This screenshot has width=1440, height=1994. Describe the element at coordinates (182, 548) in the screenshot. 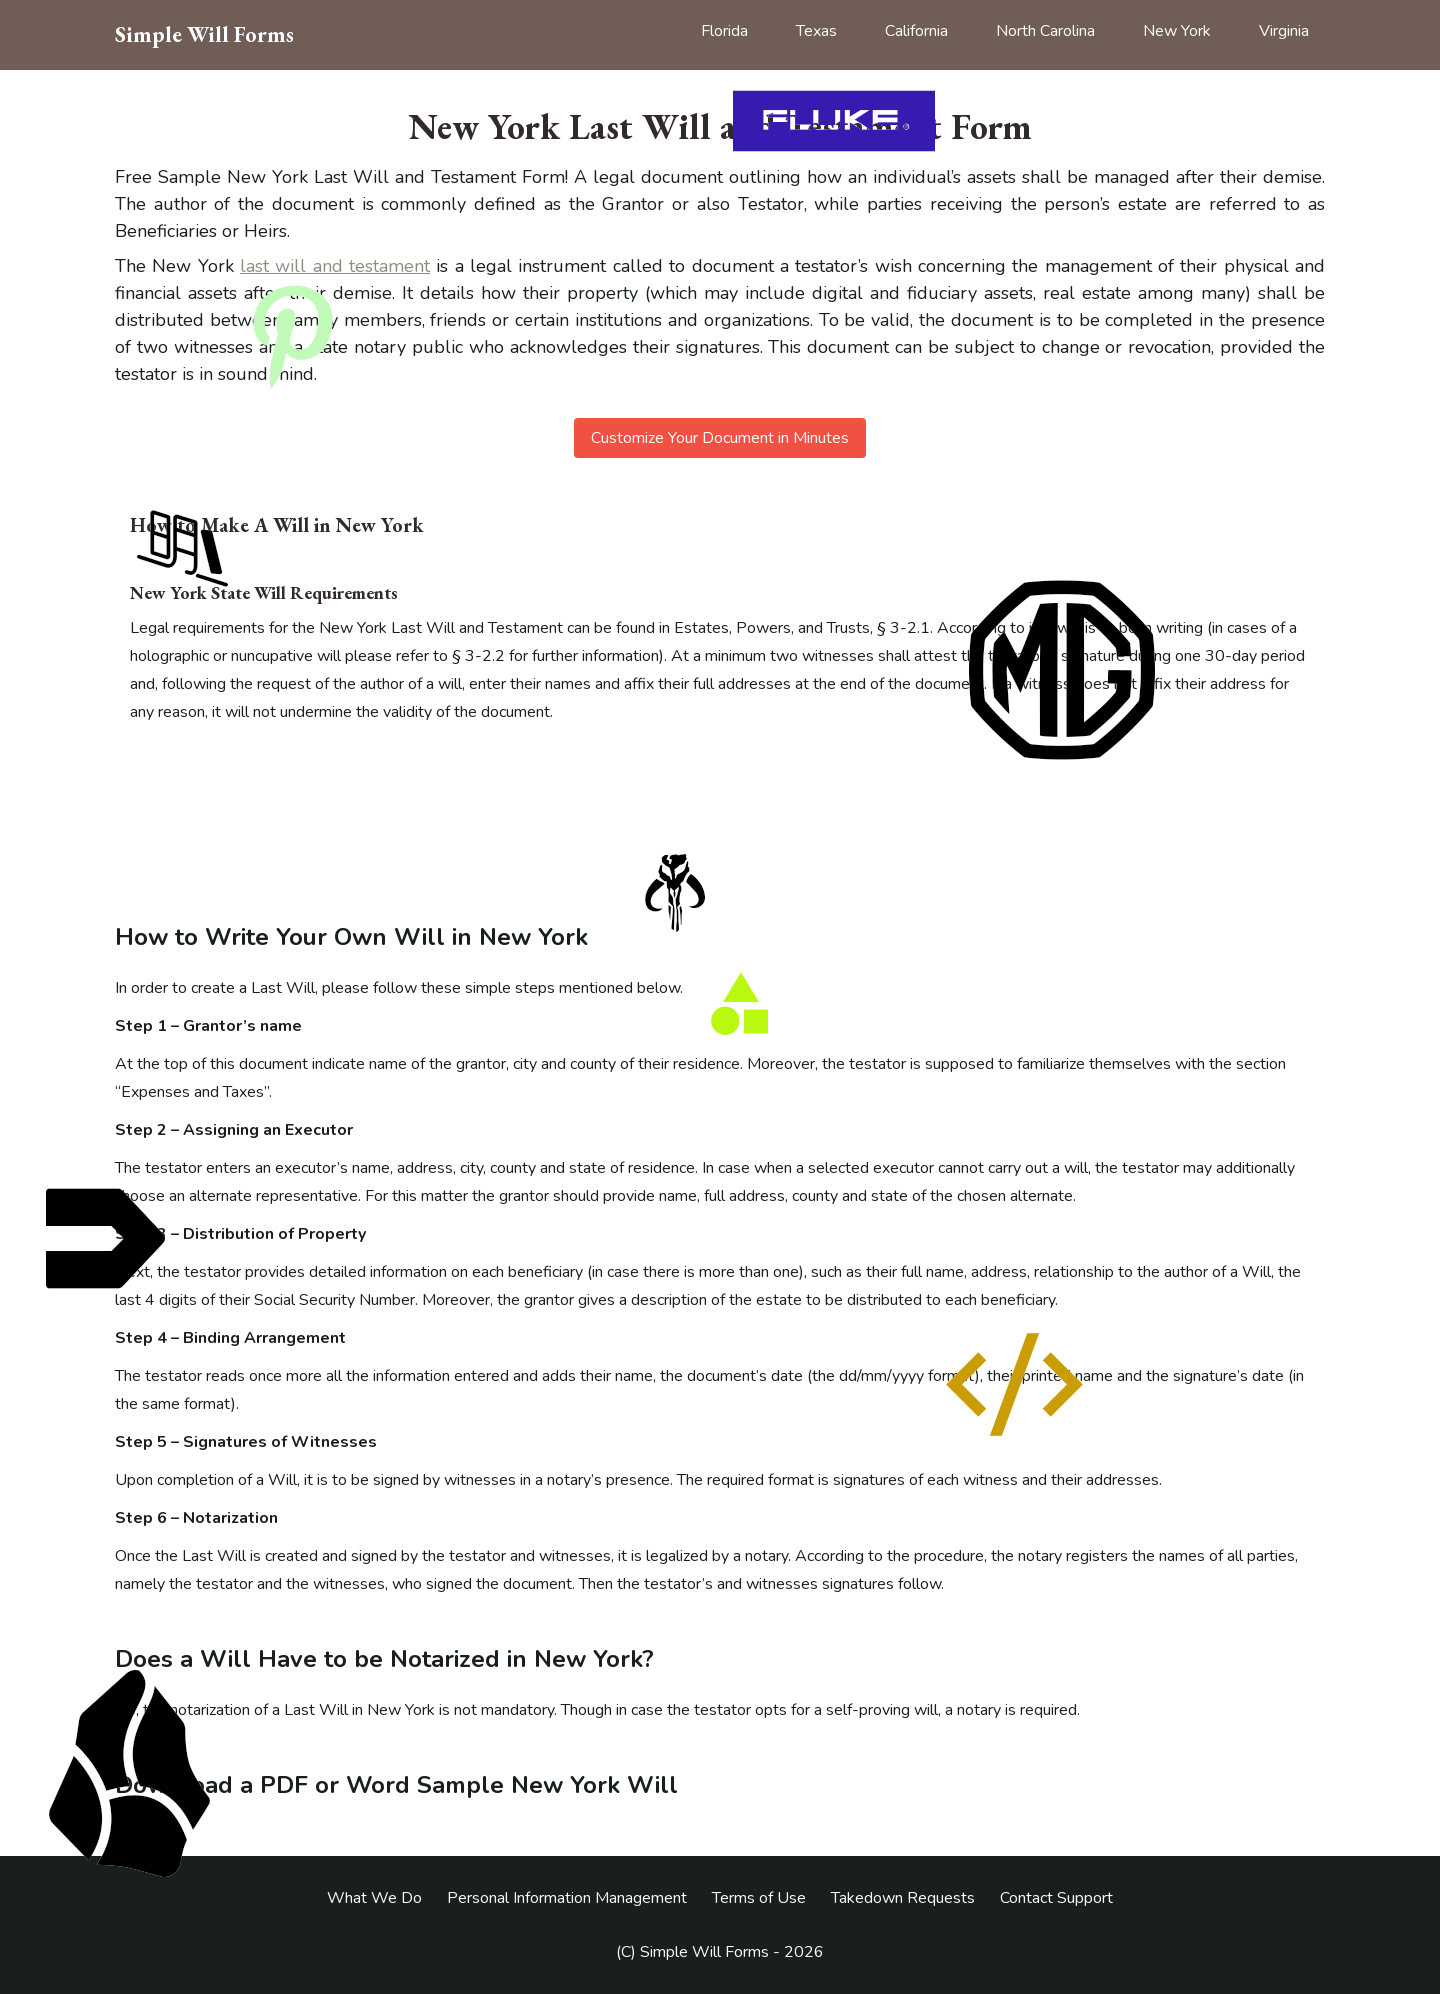

I see `open the Kenmei manga tracking app` at that location.